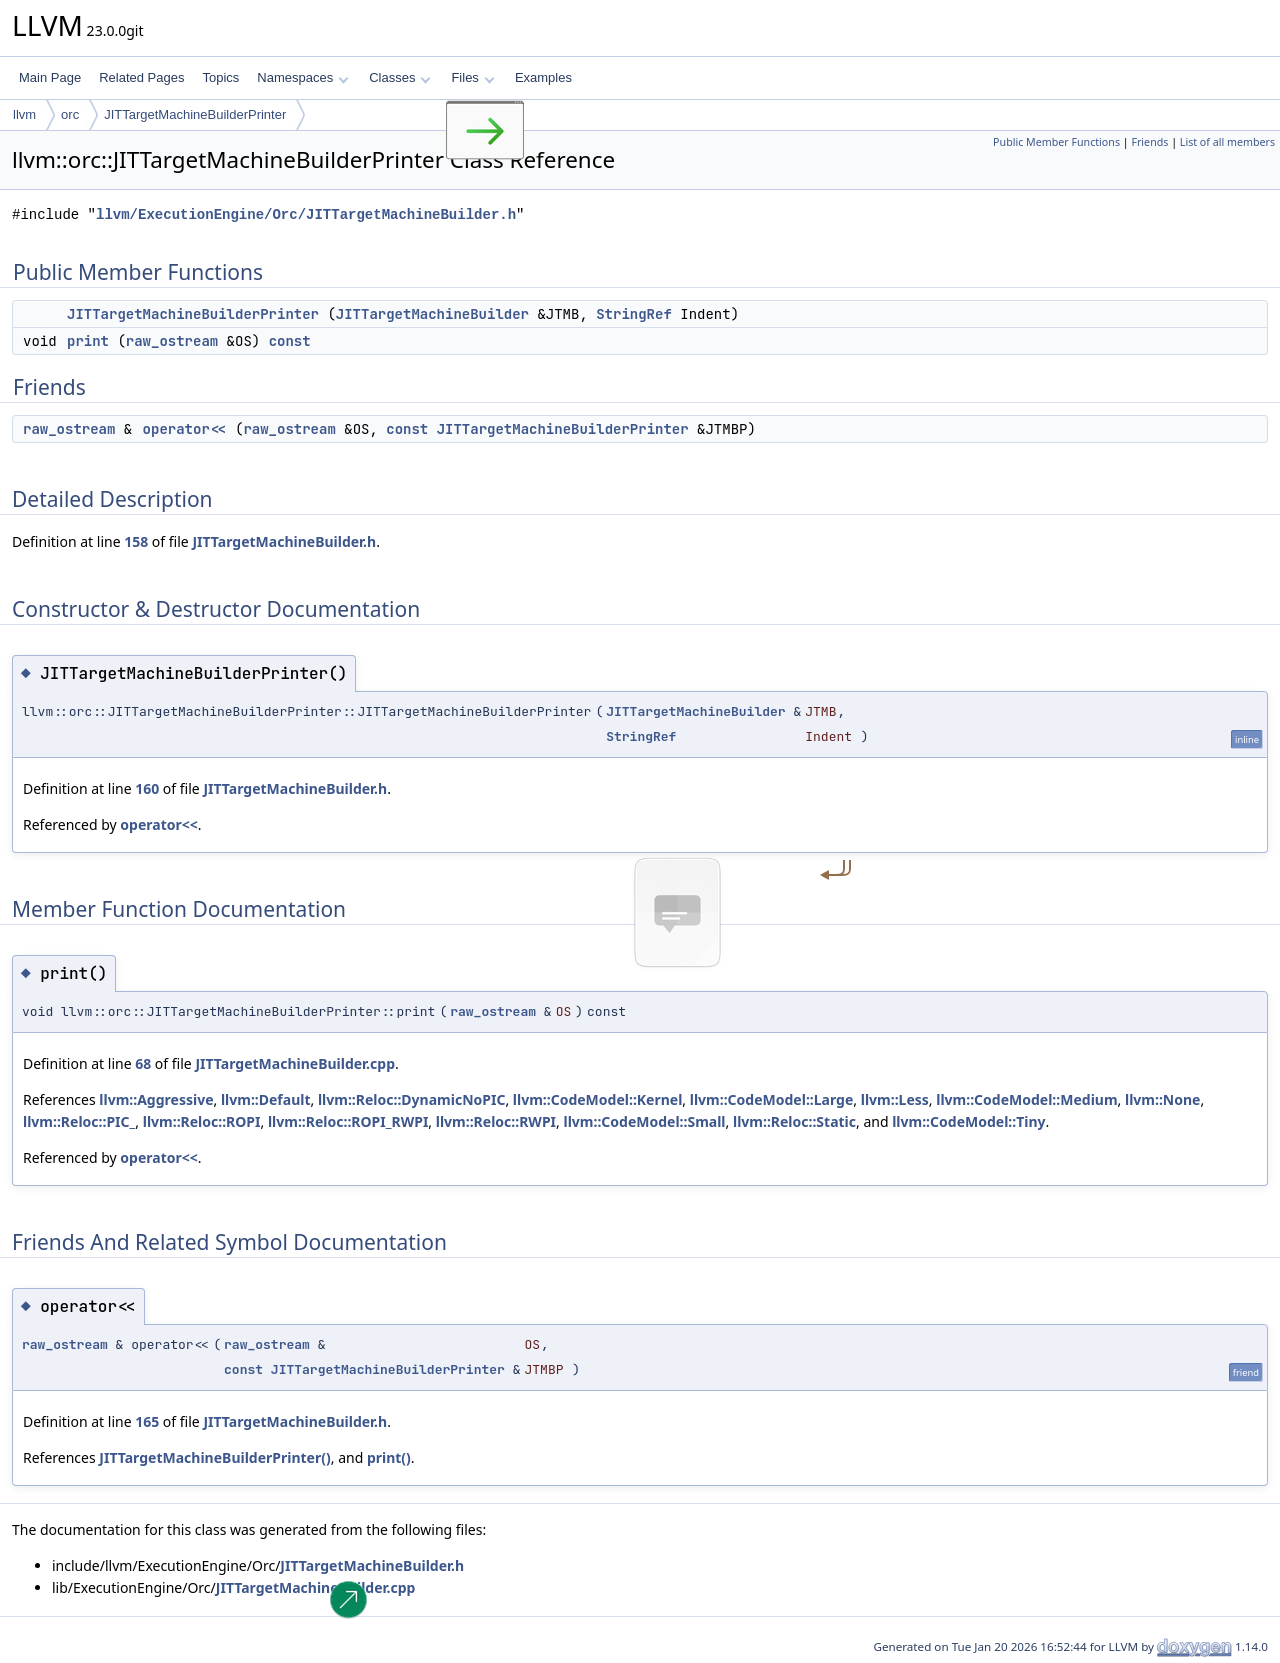 The width and height of the screenshot is (1280, 1663). Describe the element at coordinates (677, 912) in the screenshot. I see `a subrip subtitle file (.srt)` at that location.